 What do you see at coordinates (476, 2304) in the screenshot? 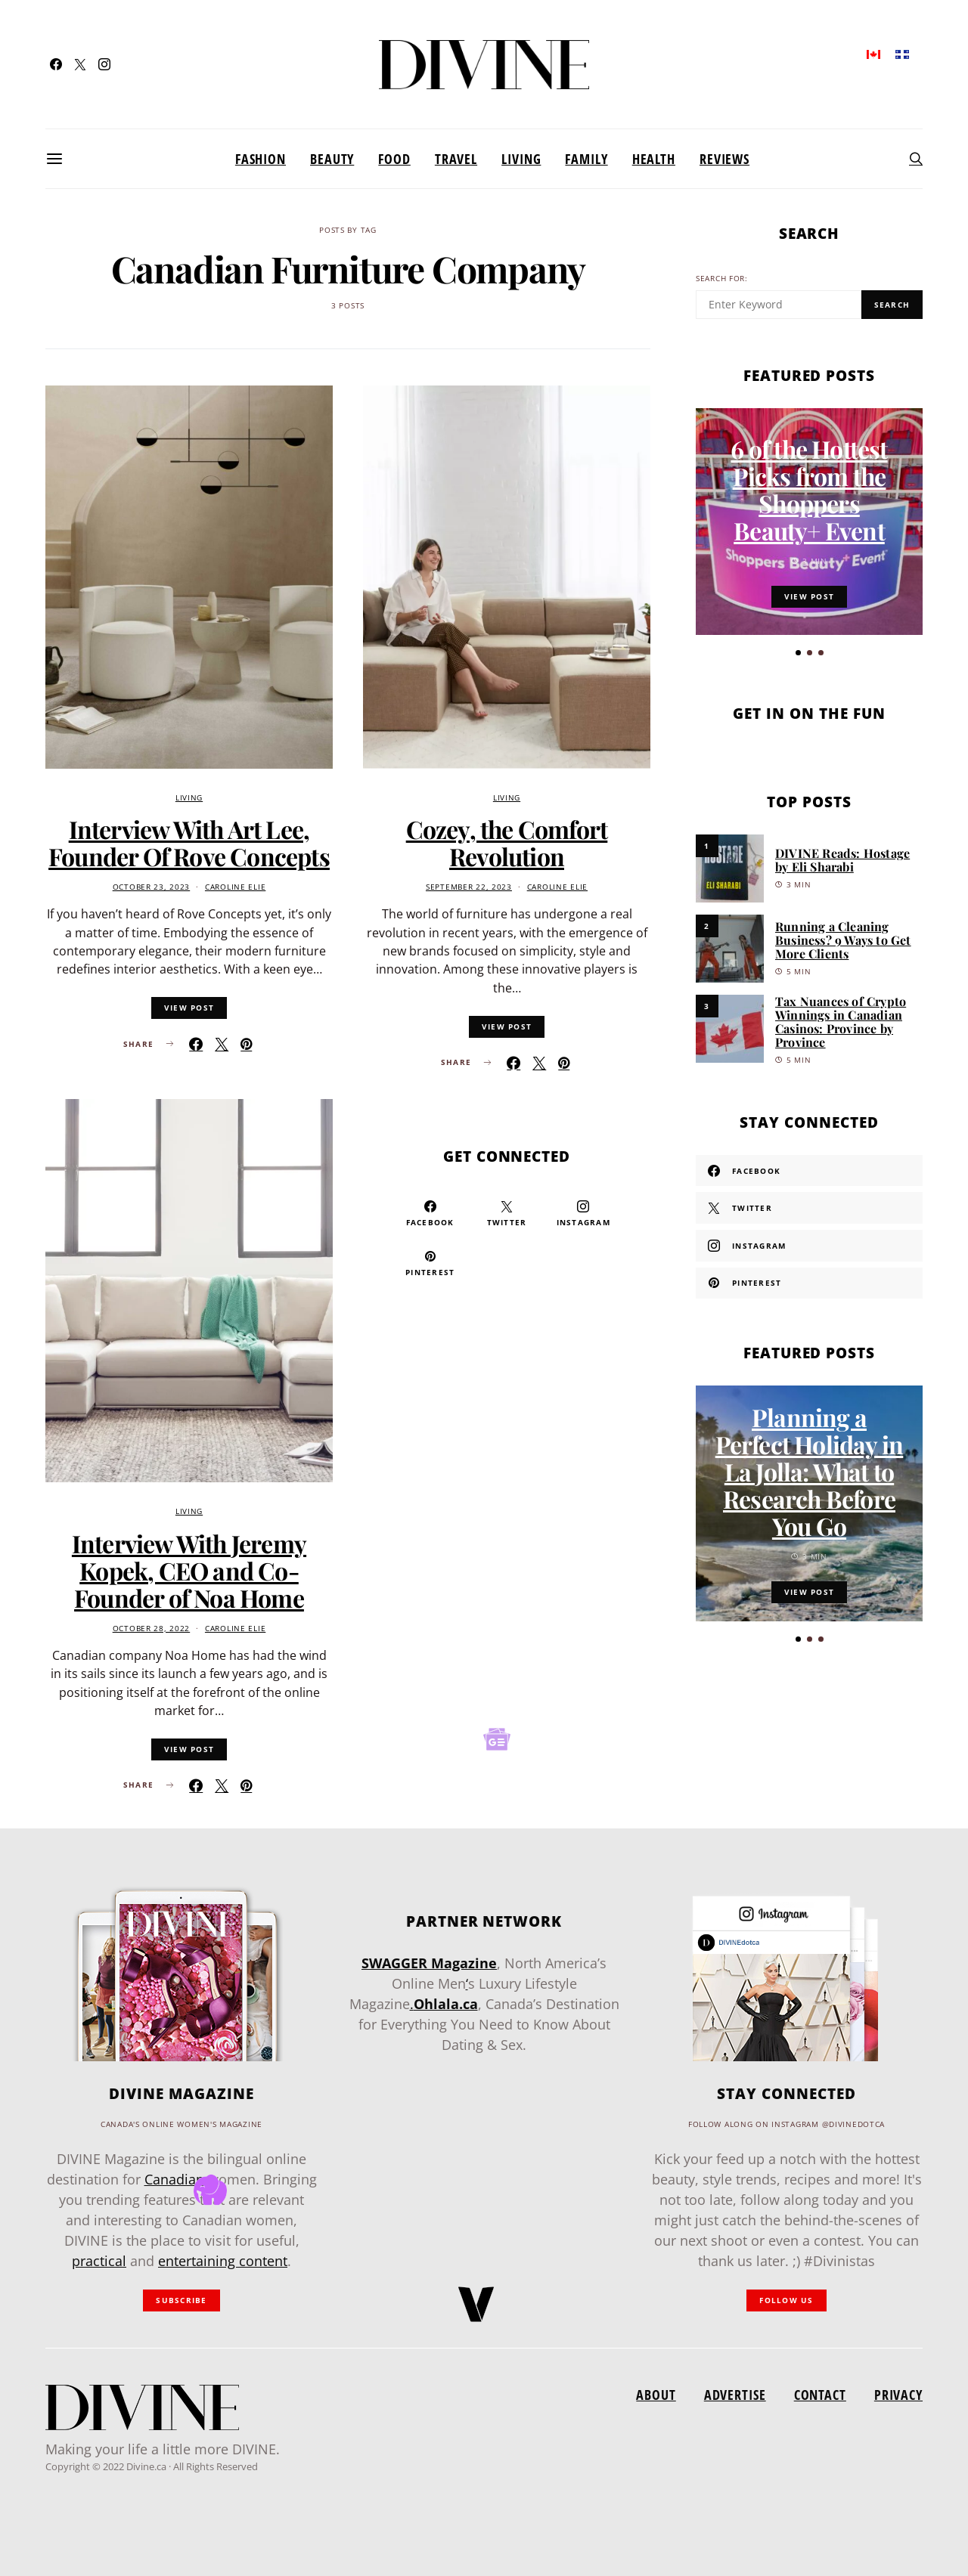
I see `V programming language logo` at bounding box center [476, 2304].